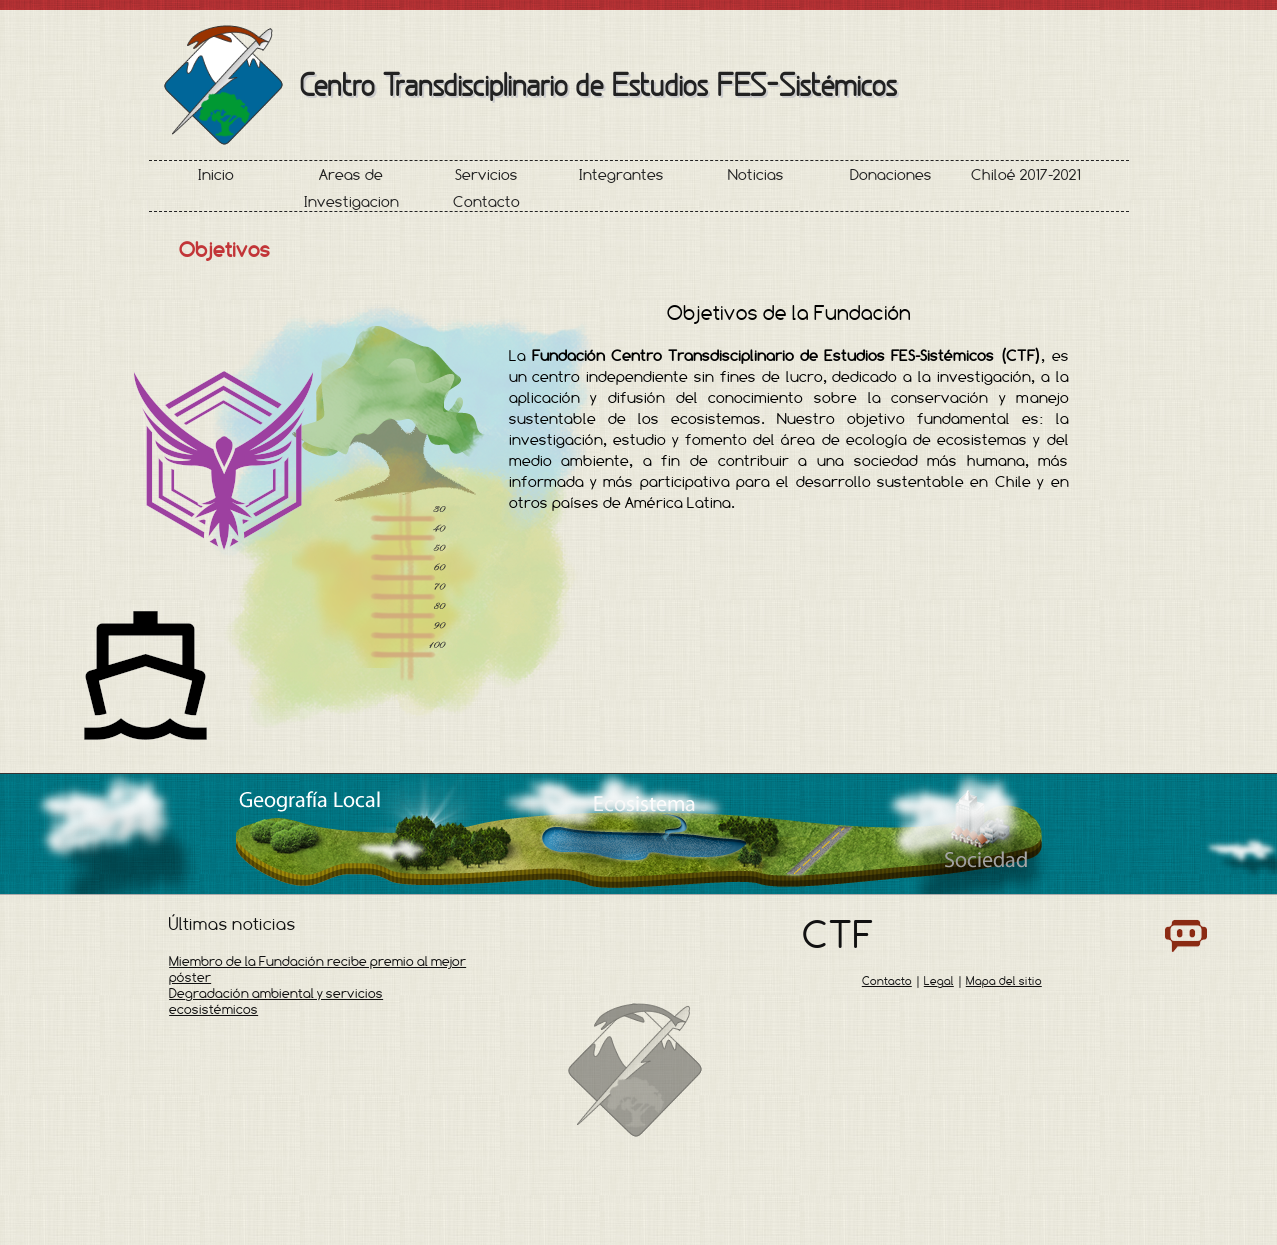 Image resolution: width=1277 pixels, height=1245 pixels. Describe the element at coordinates (223, 460) in the screenshot. I see `stackhawk application security testing platform logo` at that location.